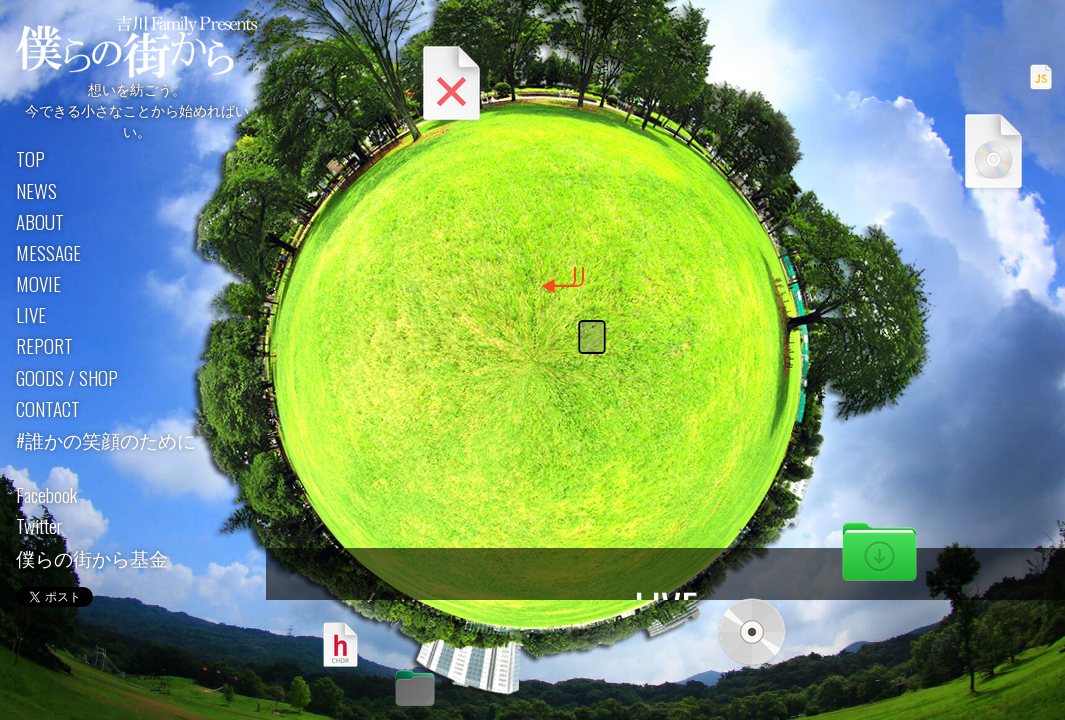 This screenshot has width=1065, height=720. What do you see at coordinates (1041, 77) in the screenshot?
I see `indicates a javascript file type` at bounding box center [1041, 77].